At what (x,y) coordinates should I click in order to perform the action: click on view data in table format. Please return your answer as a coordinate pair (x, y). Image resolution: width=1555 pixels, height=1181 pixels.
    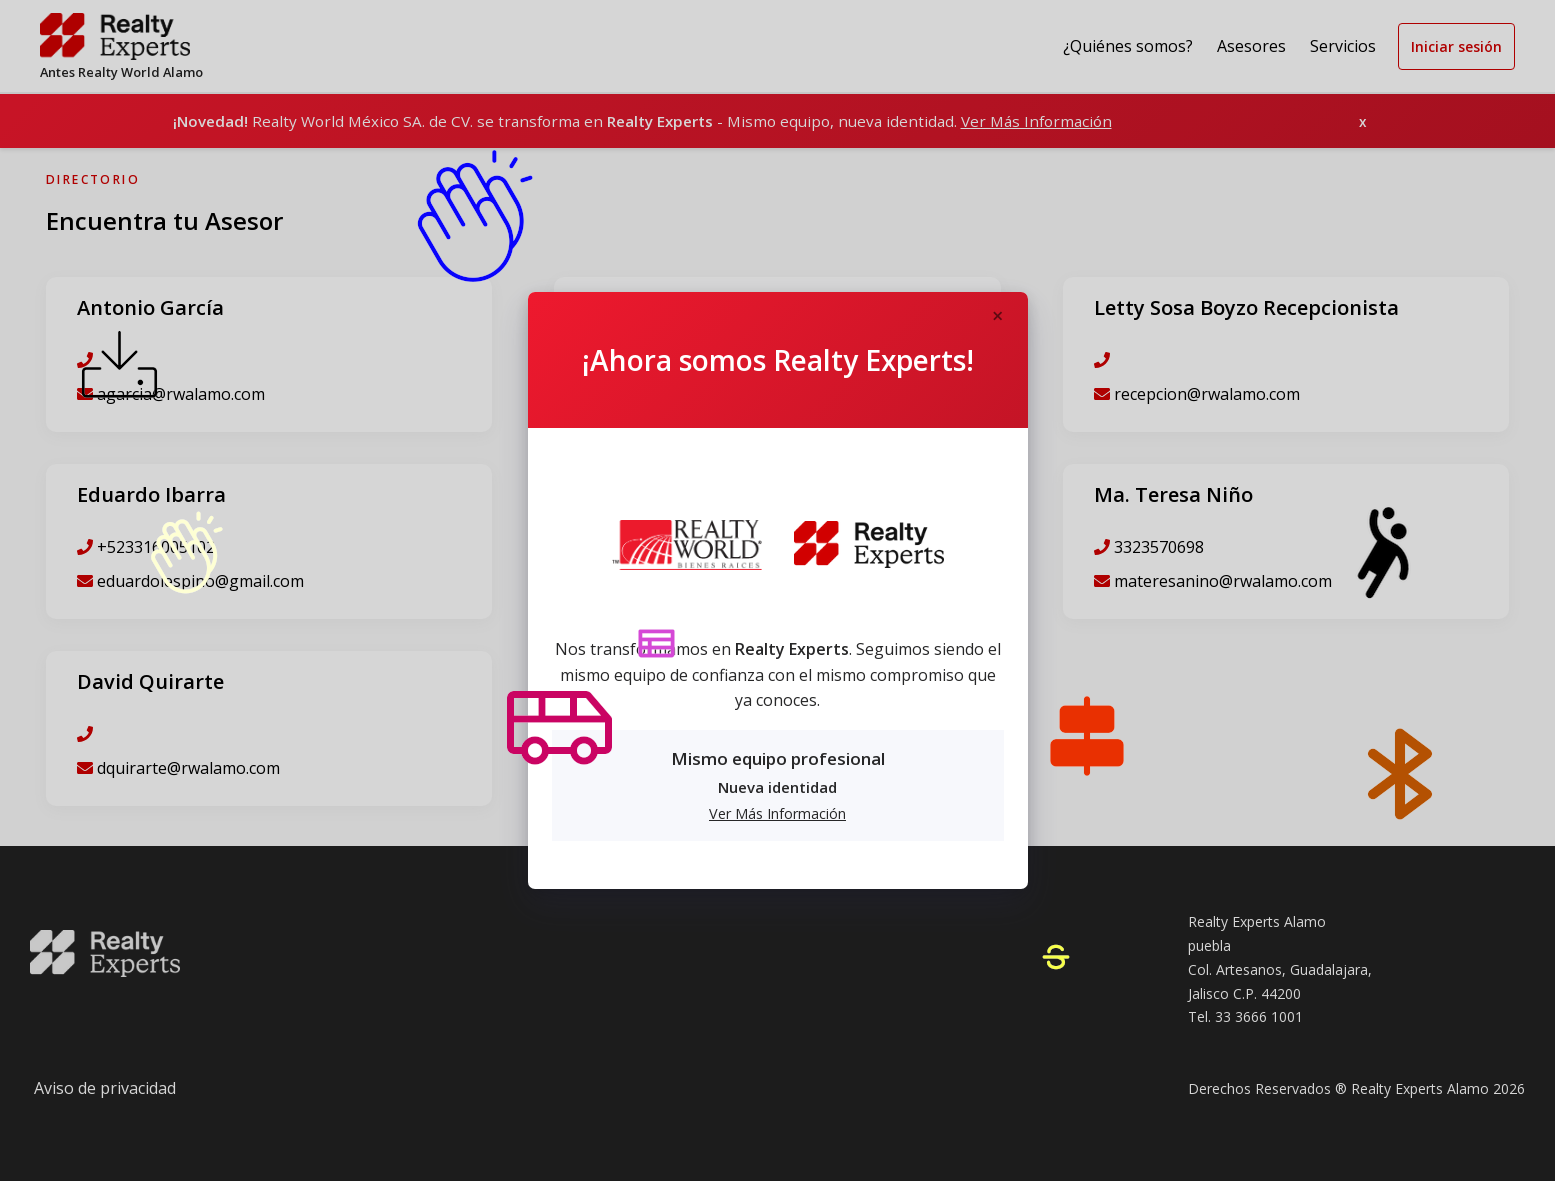
    Looking at the image, I should click on (656, 643).